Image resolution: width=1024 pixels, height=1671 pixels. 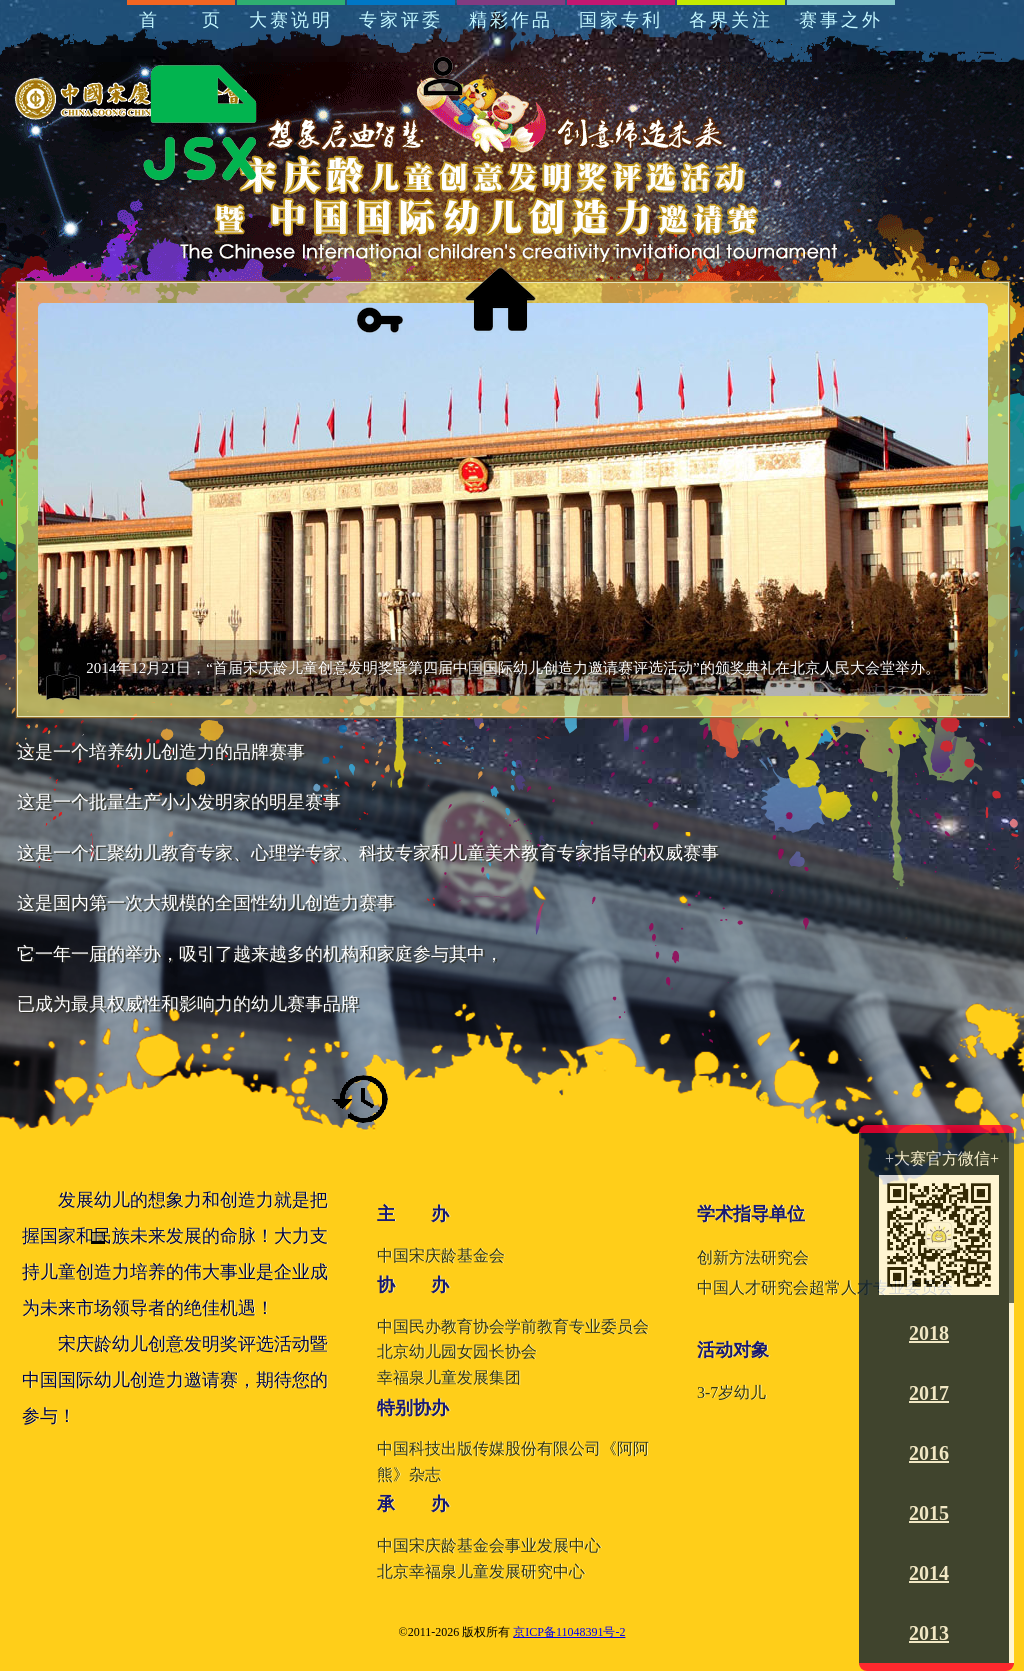 I want to click on restore to a previous version, so click(x=361, y=1099).